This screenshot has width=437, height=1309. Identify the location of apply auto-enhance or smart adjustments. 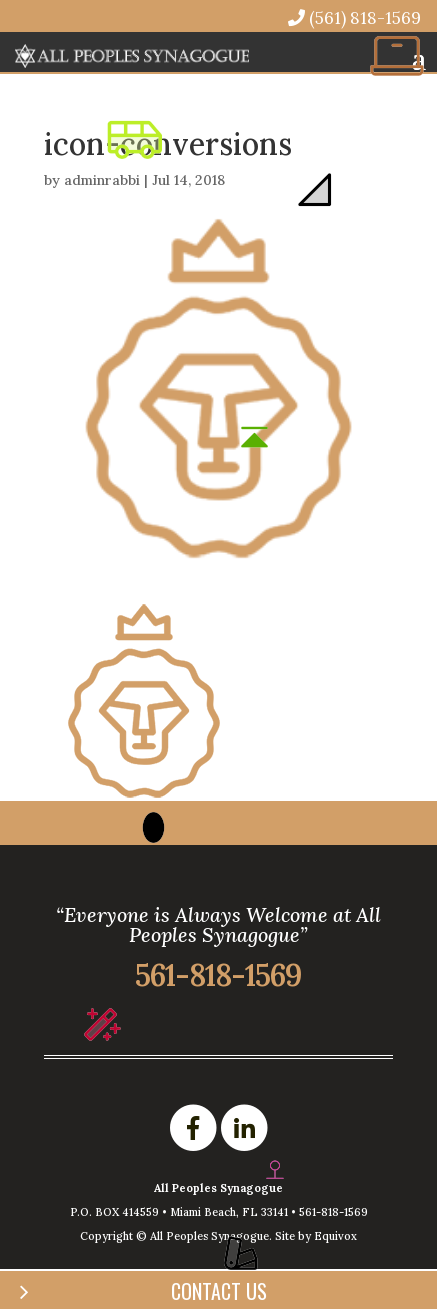
(100, 1024).